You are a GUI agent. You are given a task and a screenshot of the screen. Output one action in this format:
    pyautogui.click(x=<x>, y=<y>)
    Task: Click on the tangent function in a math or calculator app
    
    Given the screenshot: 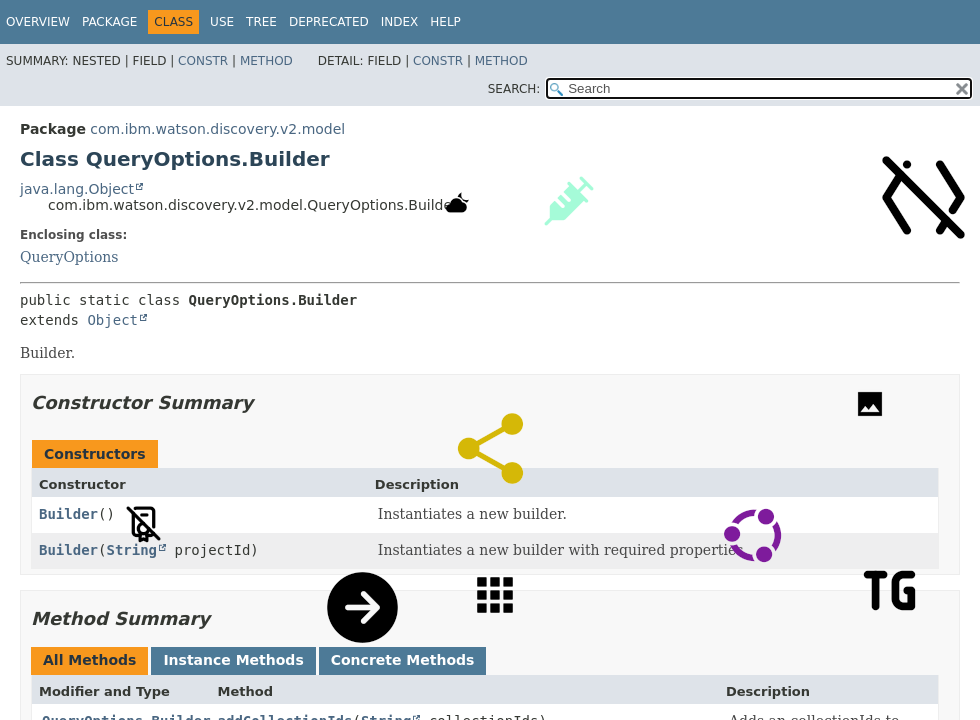 What is the action you would take?
    pyautogui.click(x=887, y=590)
    